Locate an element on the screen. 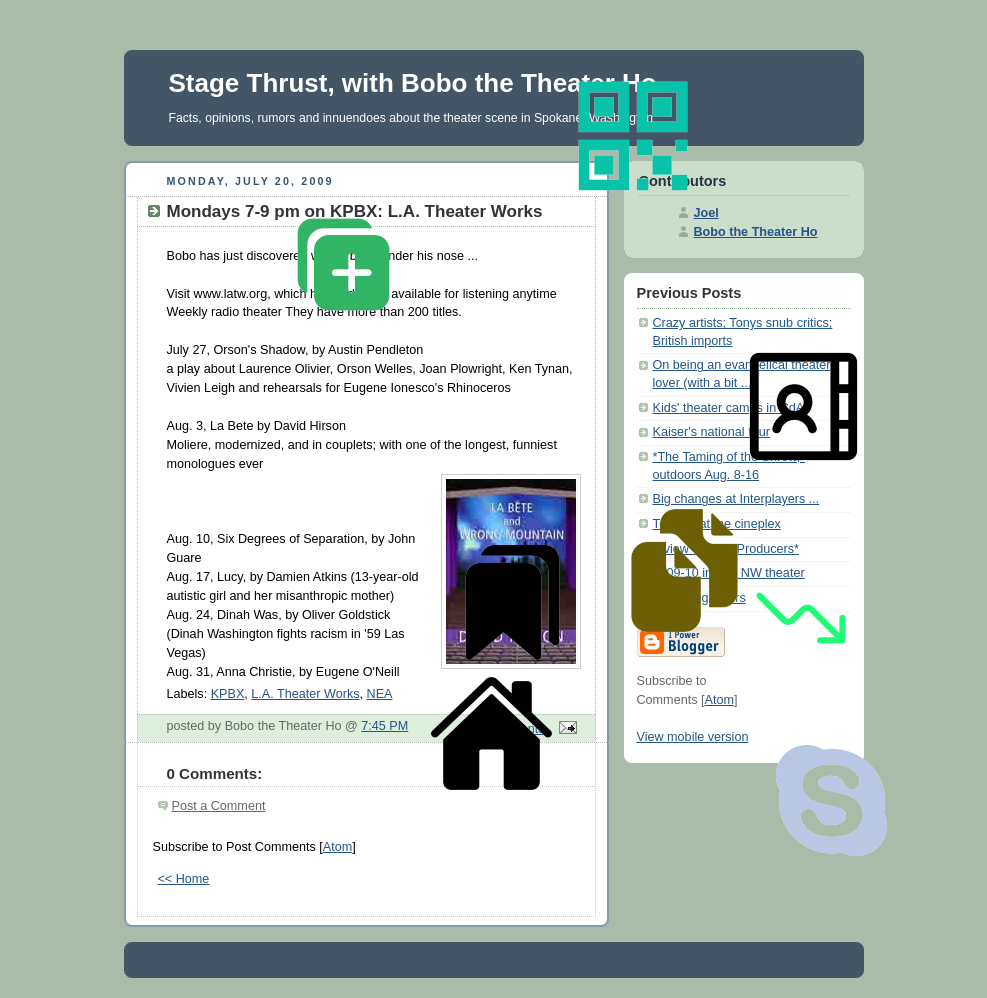  navigate to the home screen is located at coordinates (491, 733).